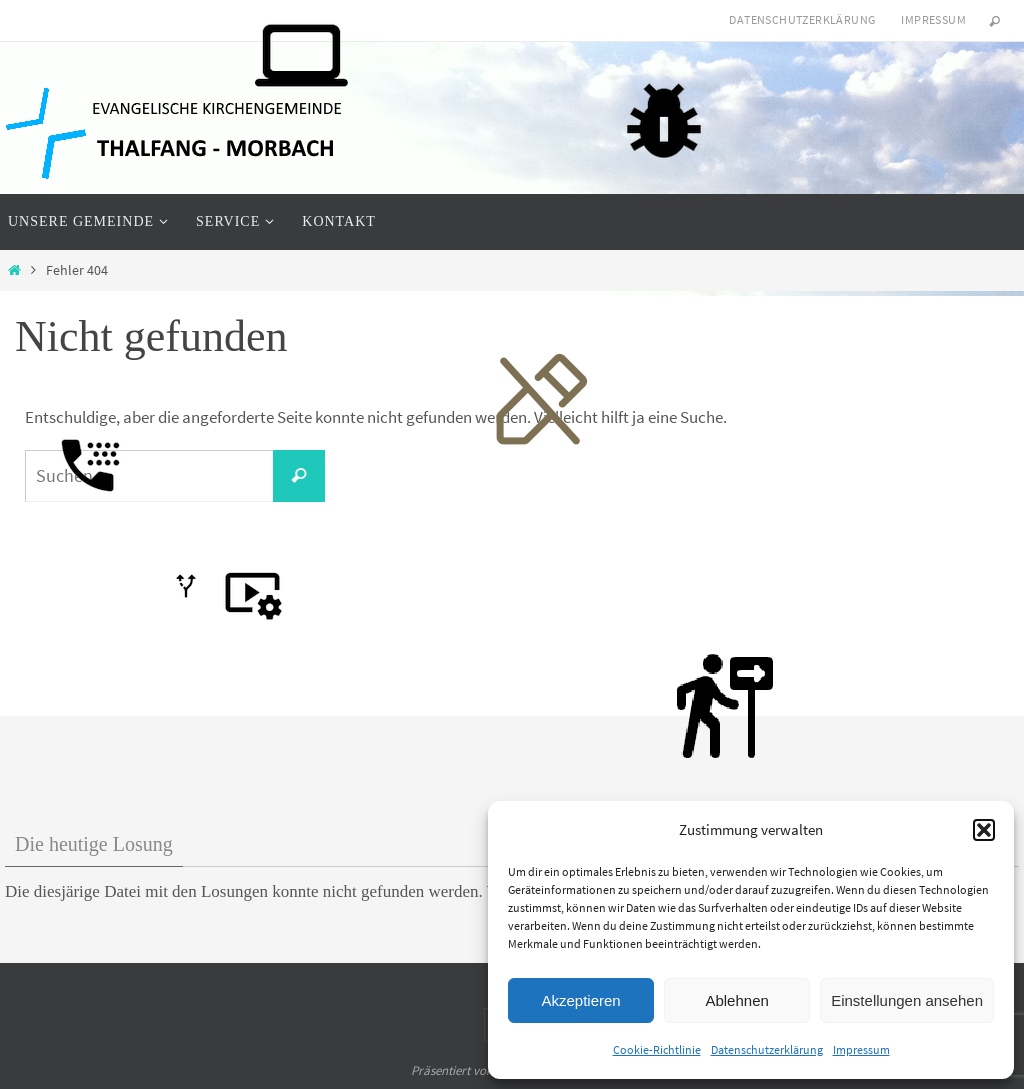 The image size is (1024, 1089). What do you see at coordinates (540, 401) in the screenshot?
I see `editing is disabled or unavailable` at bounding box center [540, 401].